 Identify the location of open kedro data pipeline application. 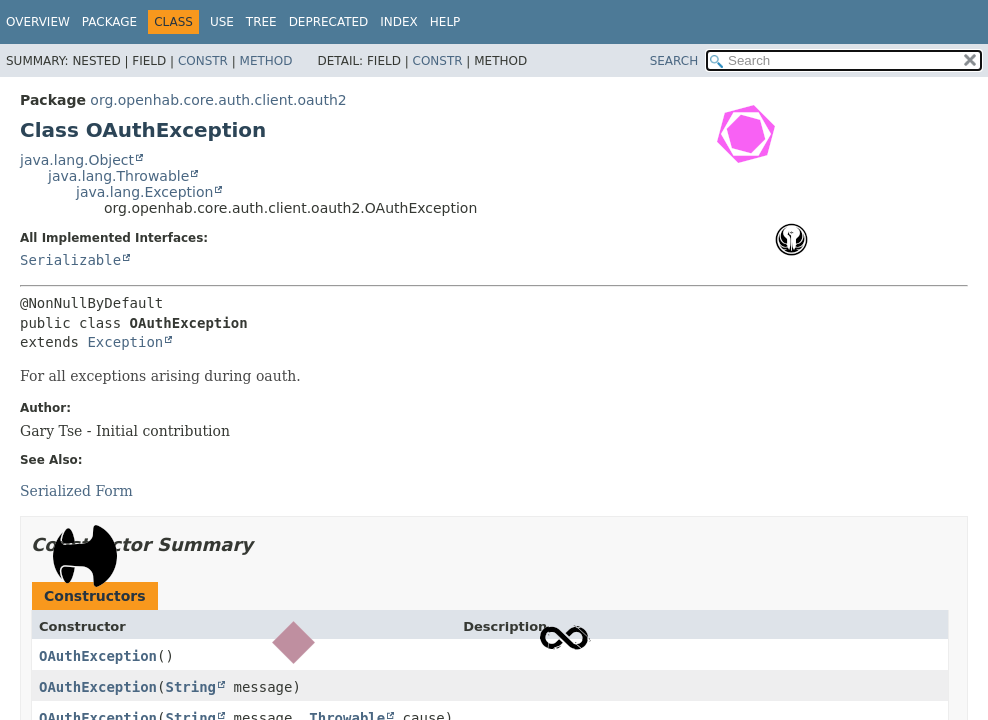
(293, 642).